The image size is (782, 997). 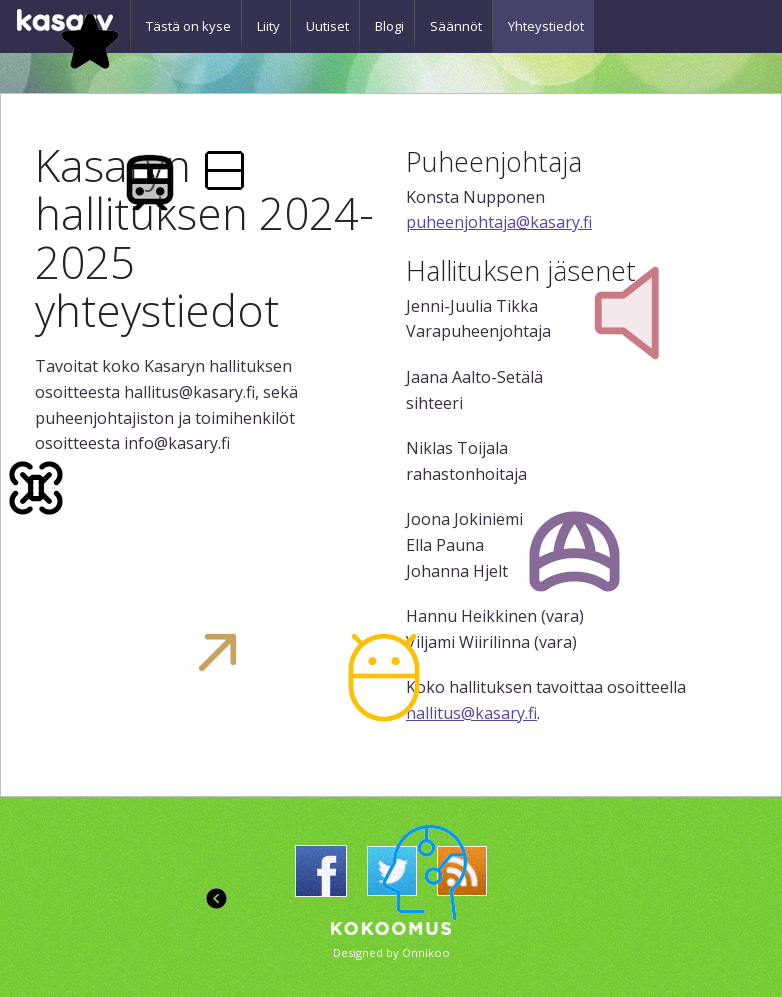 What do you see at coordinates (574, 556) in the screenshot?
I see `browse hats or headwear category` at bounding box center [574, 556].